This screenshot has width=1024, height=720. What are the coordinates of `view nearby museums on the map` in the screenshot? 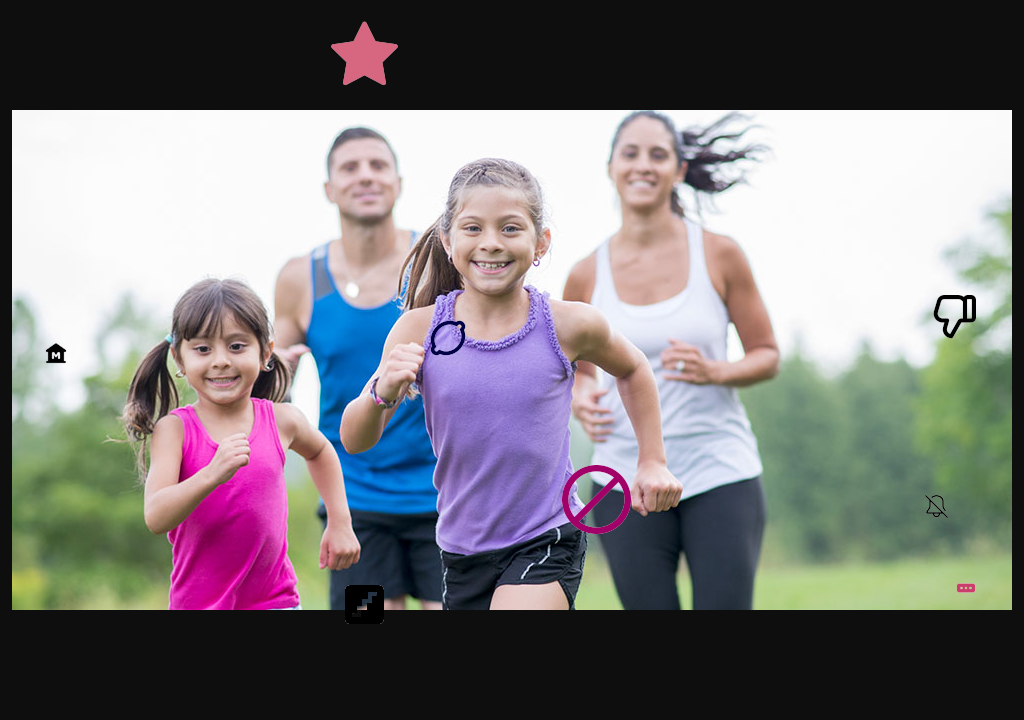 It's located at (56, 353).